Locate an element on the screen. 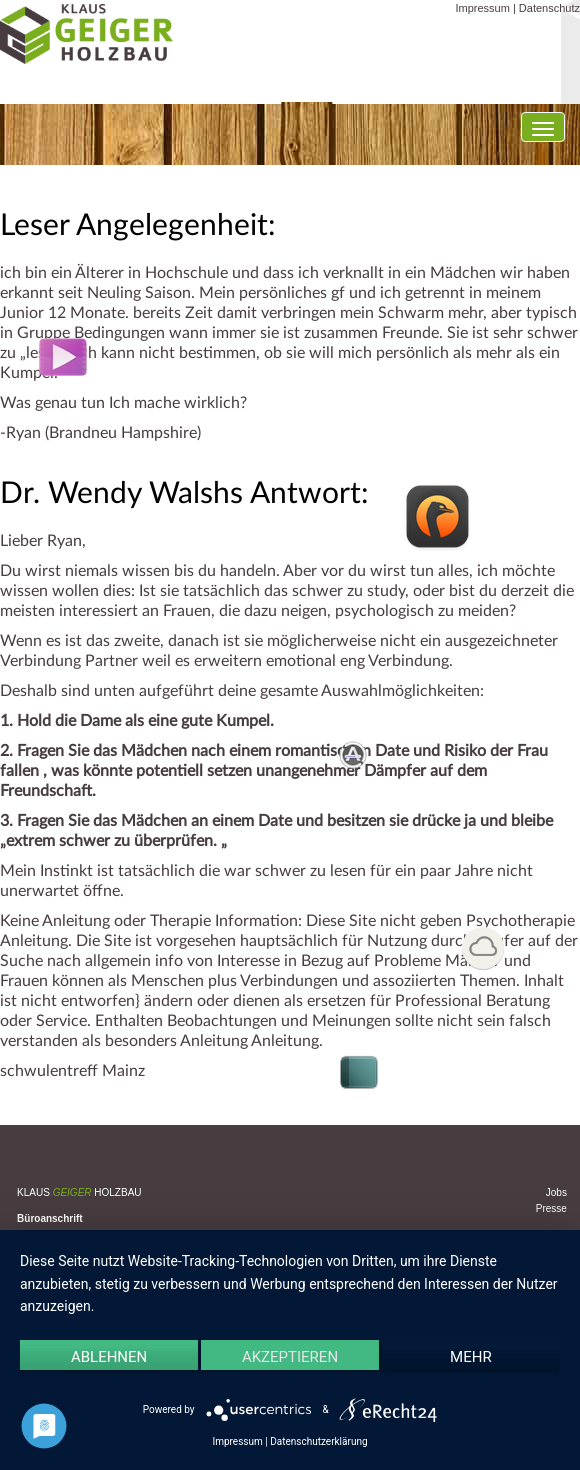 This screenshot has width=580, height=1470. launch qemu virtual machine emulator is located at coordinates (437, 516).